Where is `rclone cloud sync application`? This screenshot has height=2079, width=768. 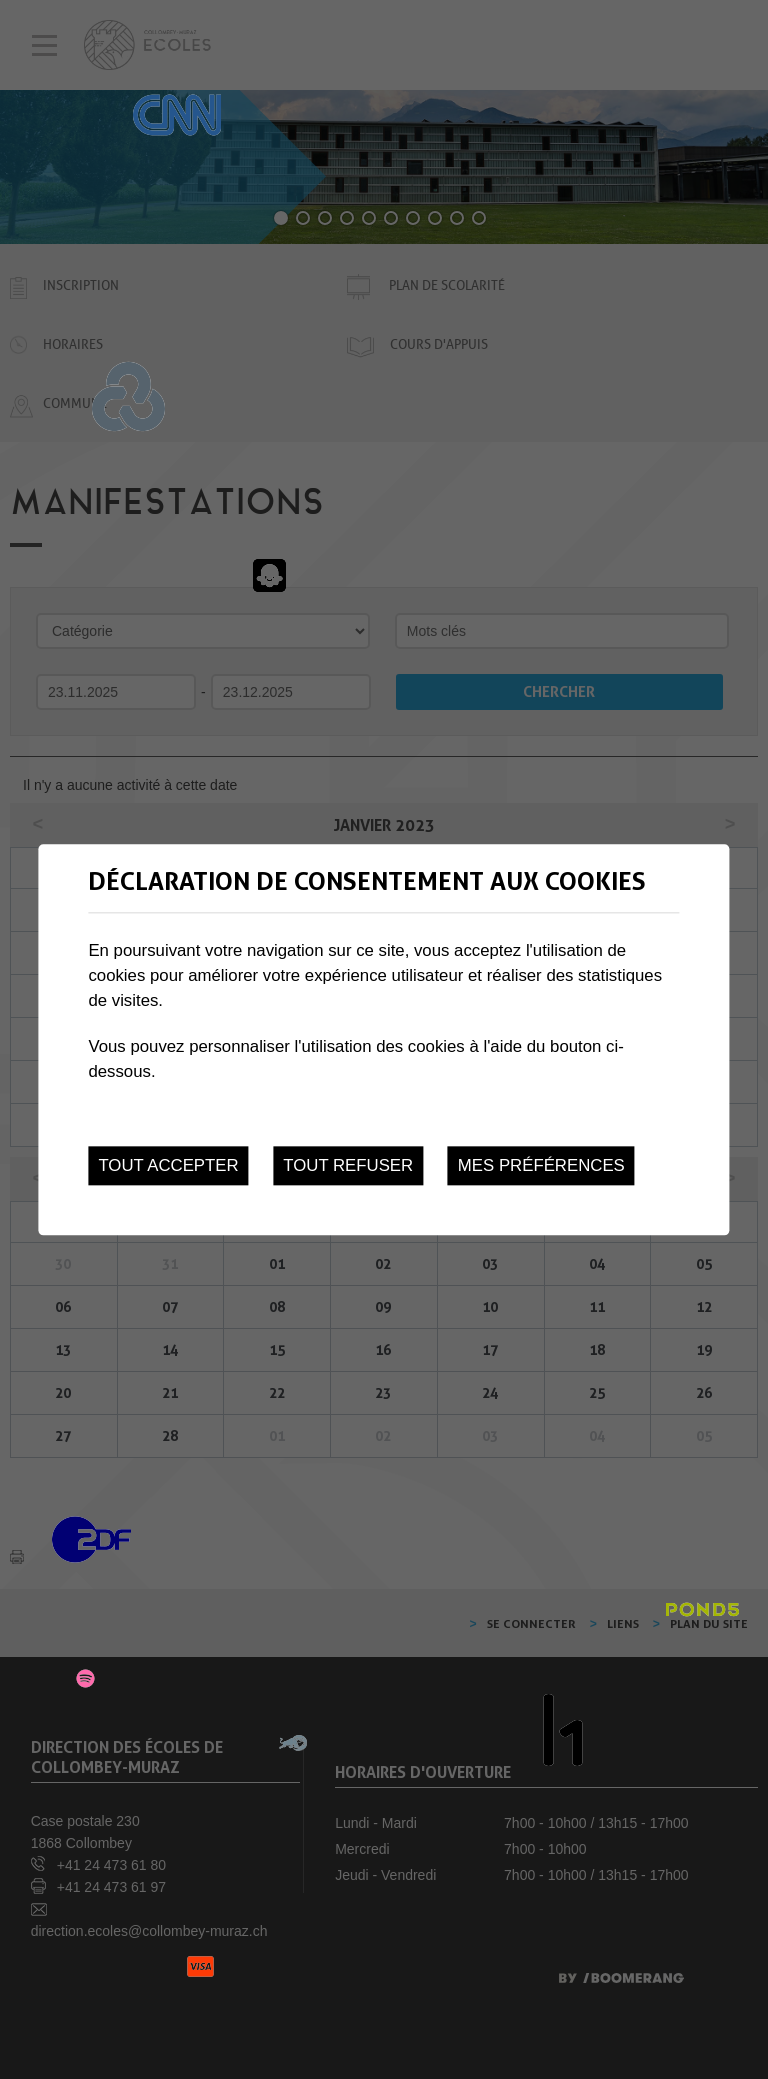
rclone cloud sync application is located at coordinates (128, 396).